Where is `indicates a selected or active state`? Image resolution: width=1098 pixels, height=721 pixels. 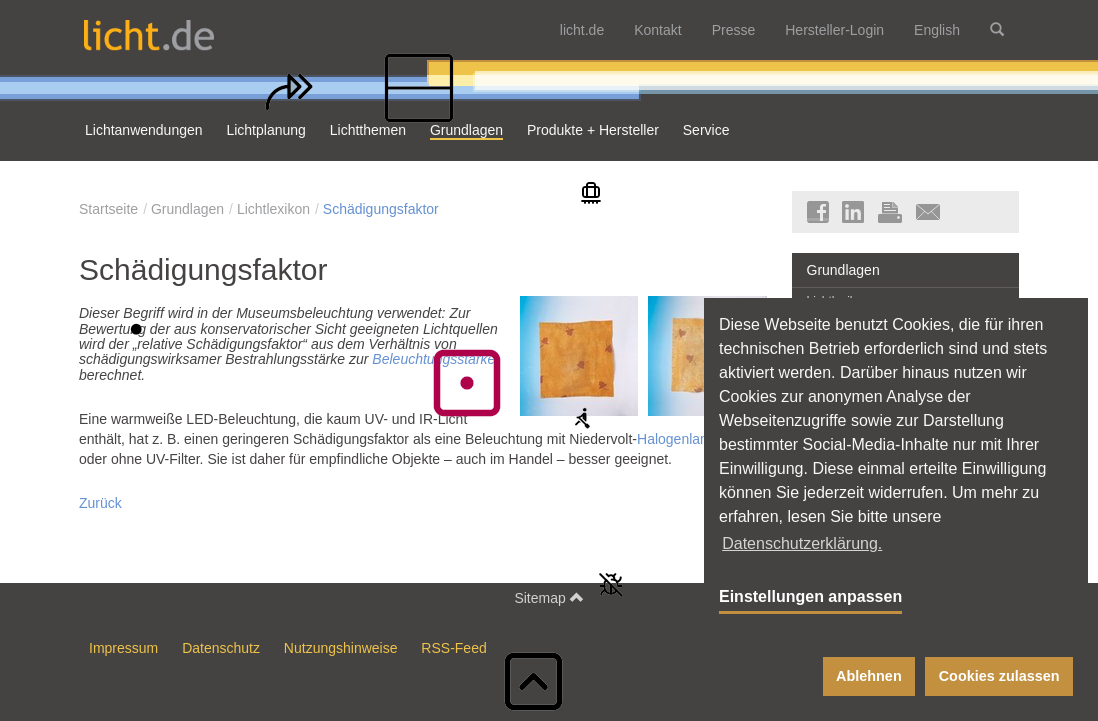 indicates a selected or active state is located at coordinates (467, 383).